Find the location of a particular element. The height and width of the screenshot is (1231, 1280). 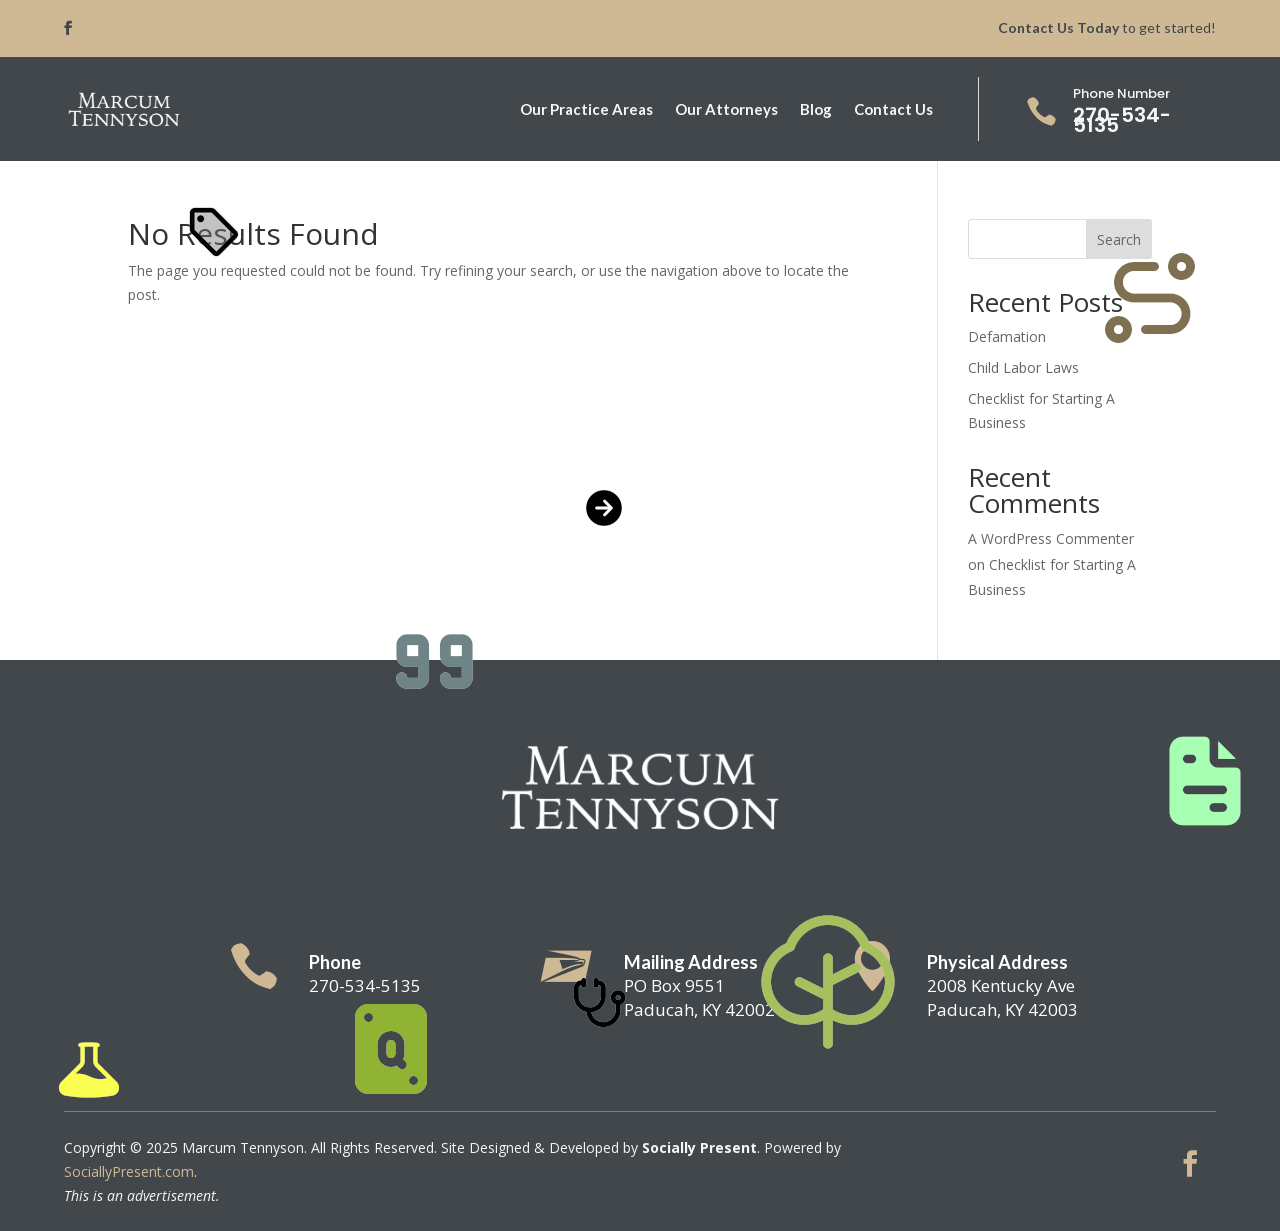

view navigation route is located at coordinates (1150, 298).